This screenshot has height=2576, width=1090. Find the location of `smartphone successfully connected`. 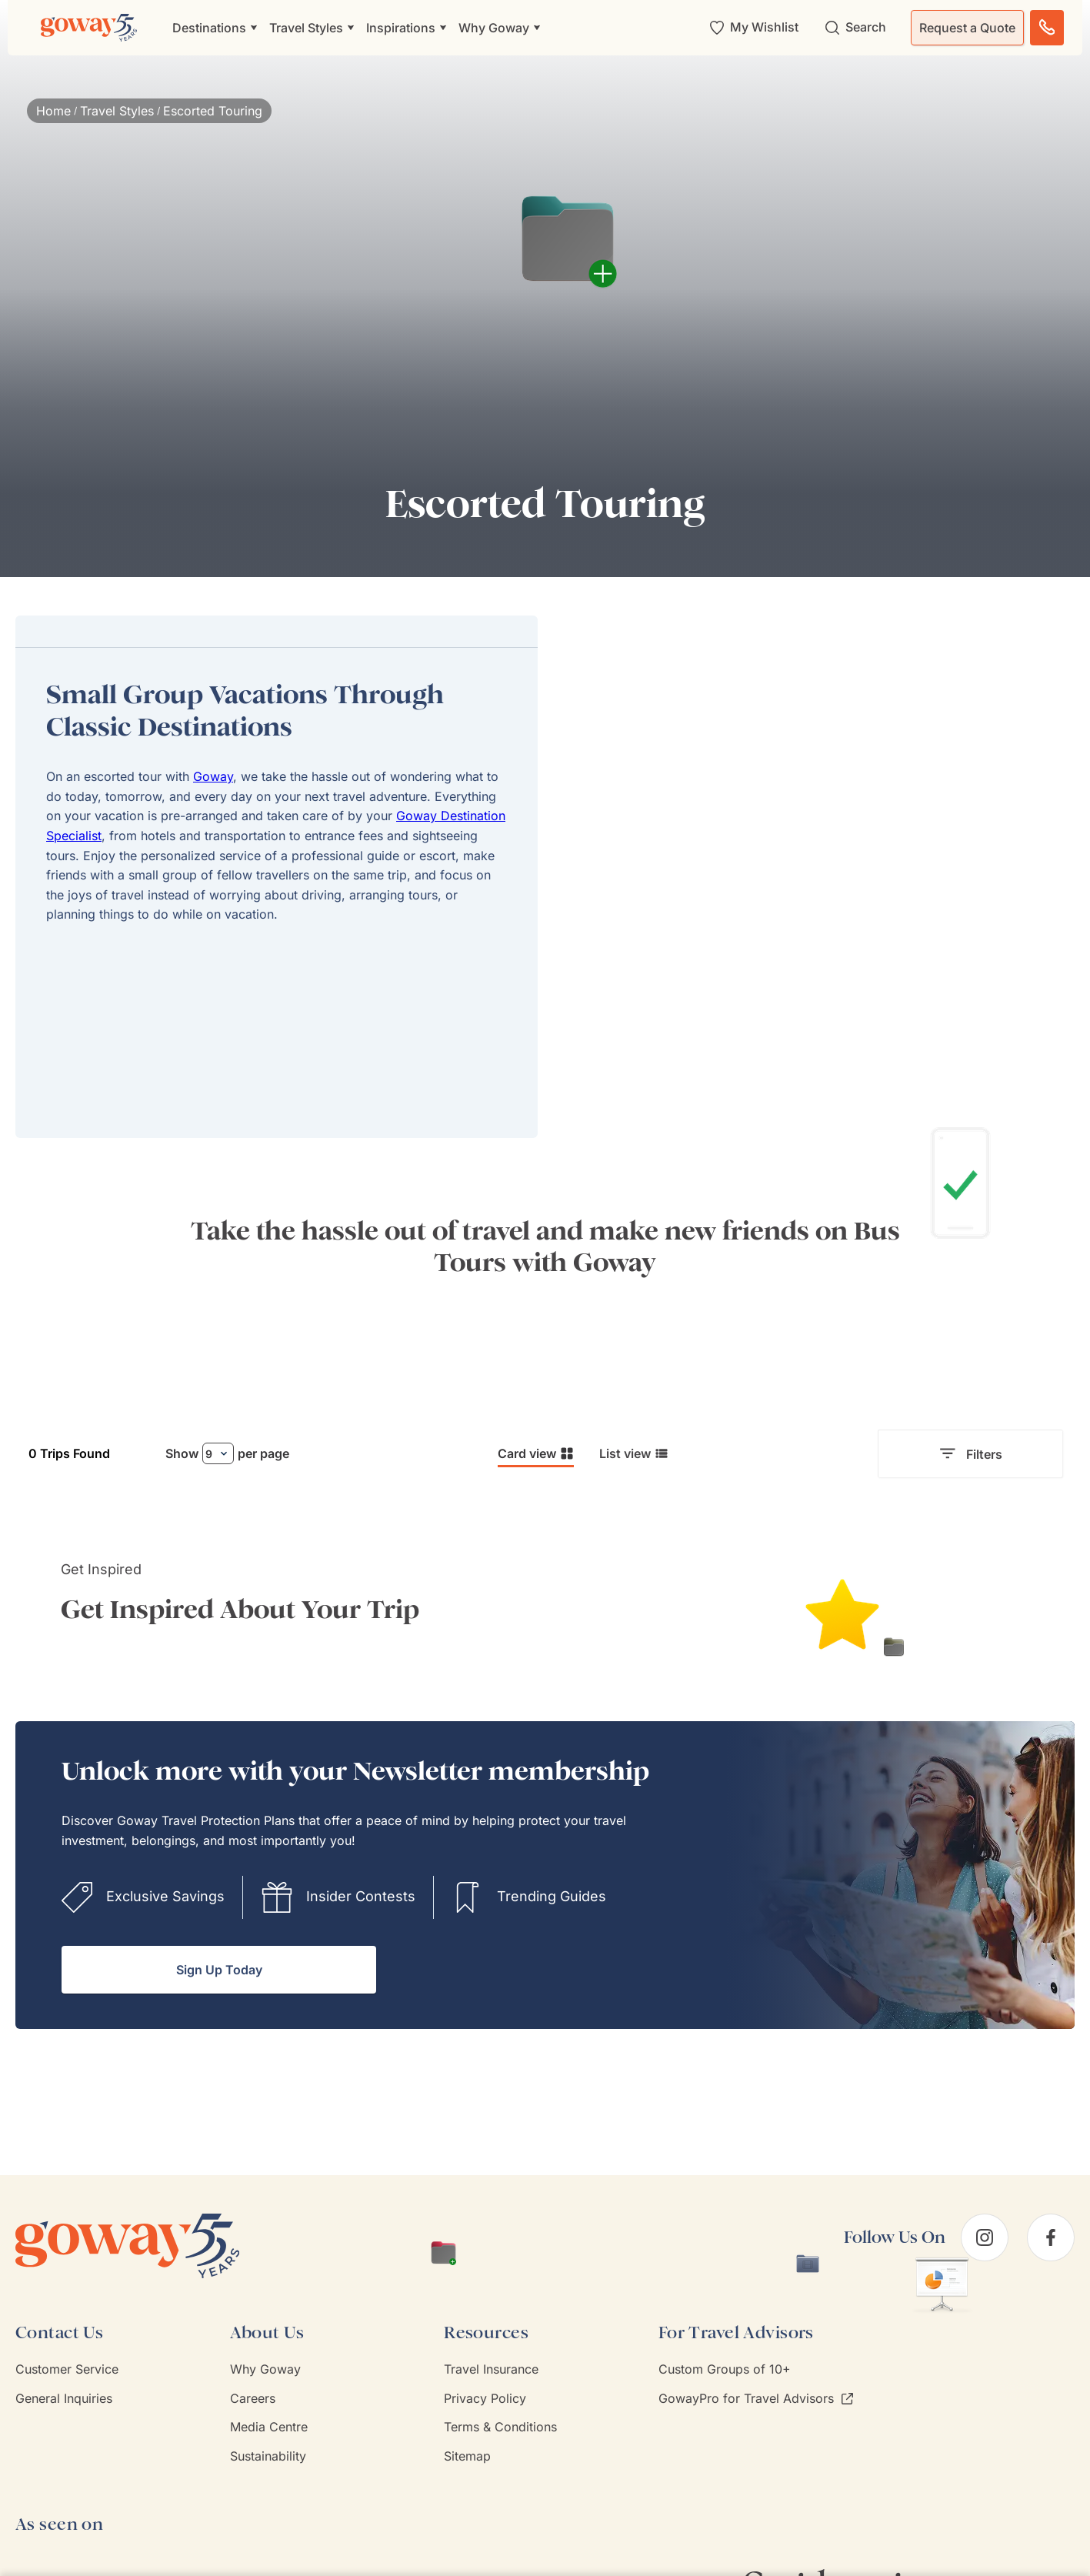

smartphone successfully connected is located at coordinates (960, 1183).